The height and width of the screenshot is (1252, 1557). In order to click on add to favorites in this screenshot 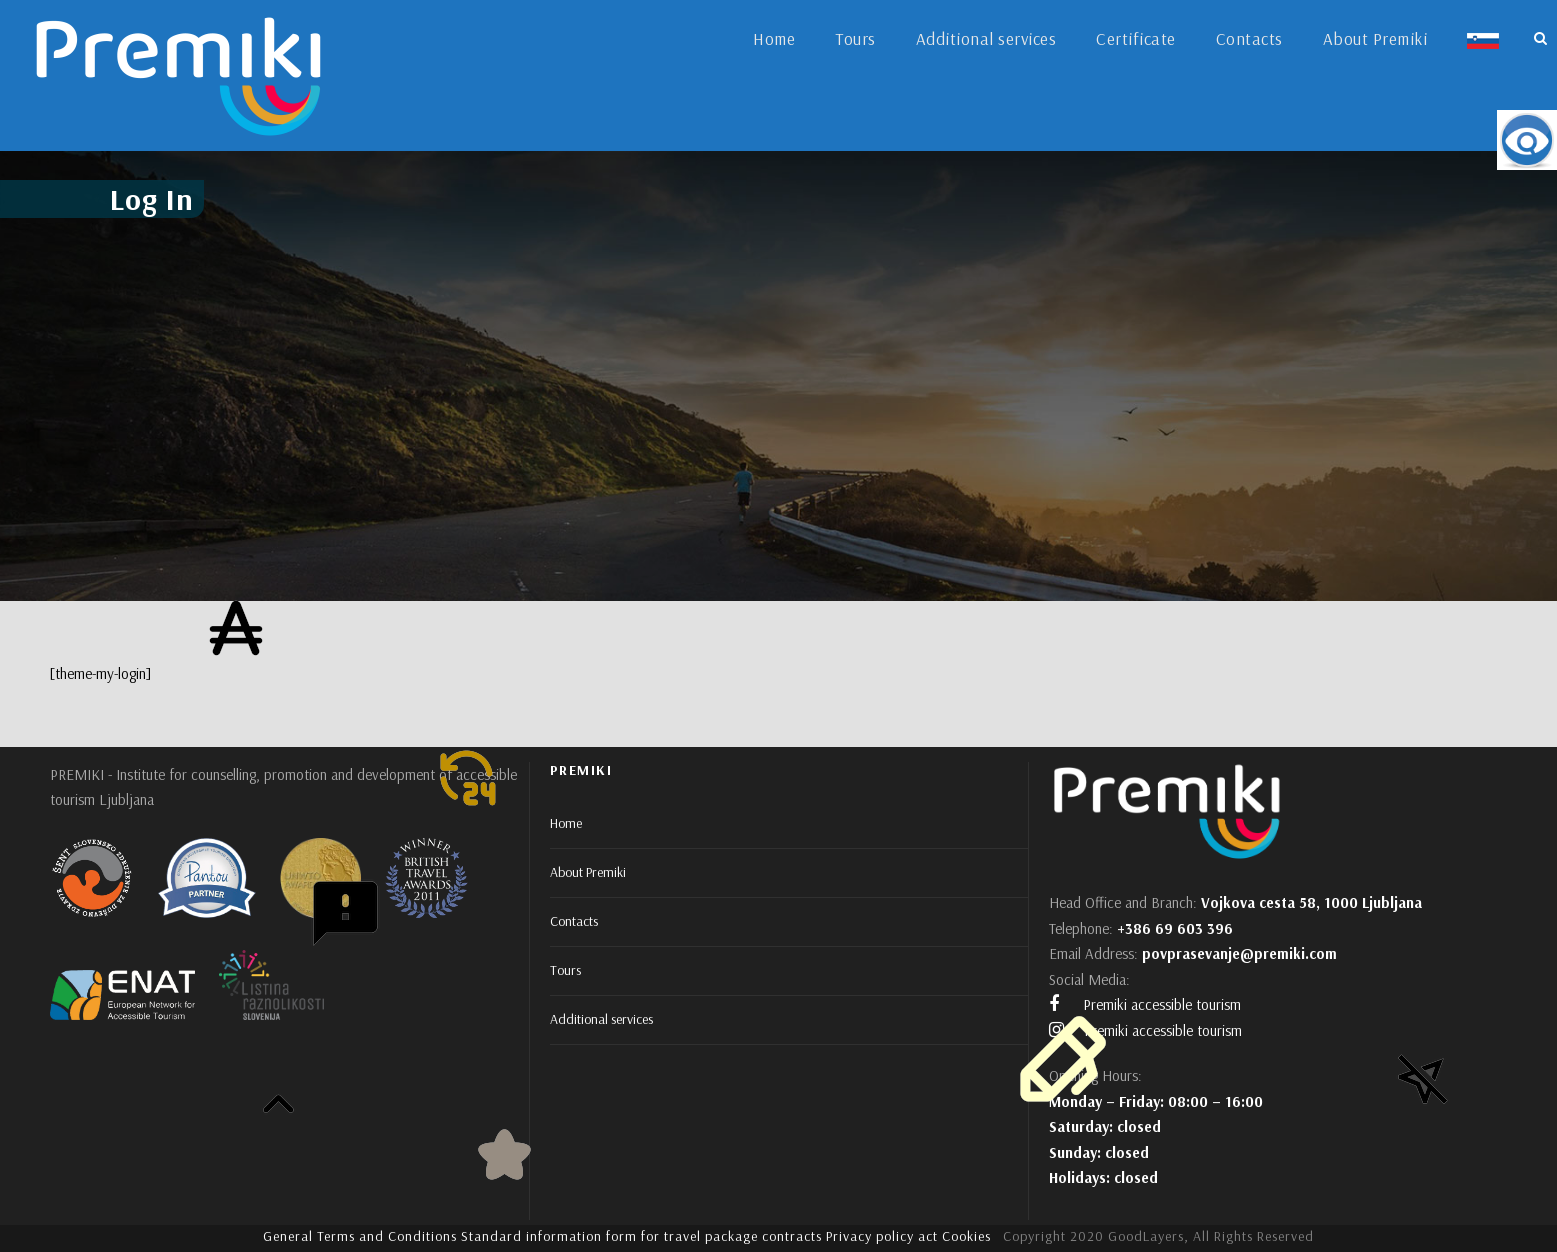, I will do `click(504, 1155)`.